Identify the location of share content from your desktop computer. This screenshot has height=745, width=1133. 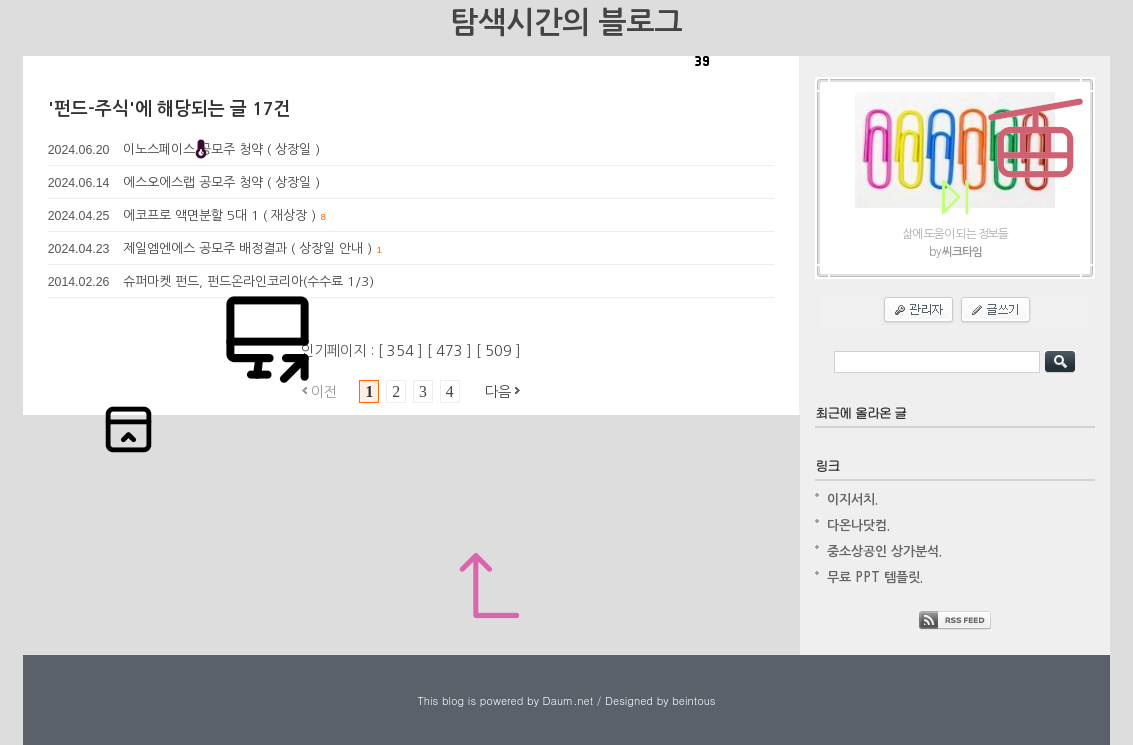
(267, 337).